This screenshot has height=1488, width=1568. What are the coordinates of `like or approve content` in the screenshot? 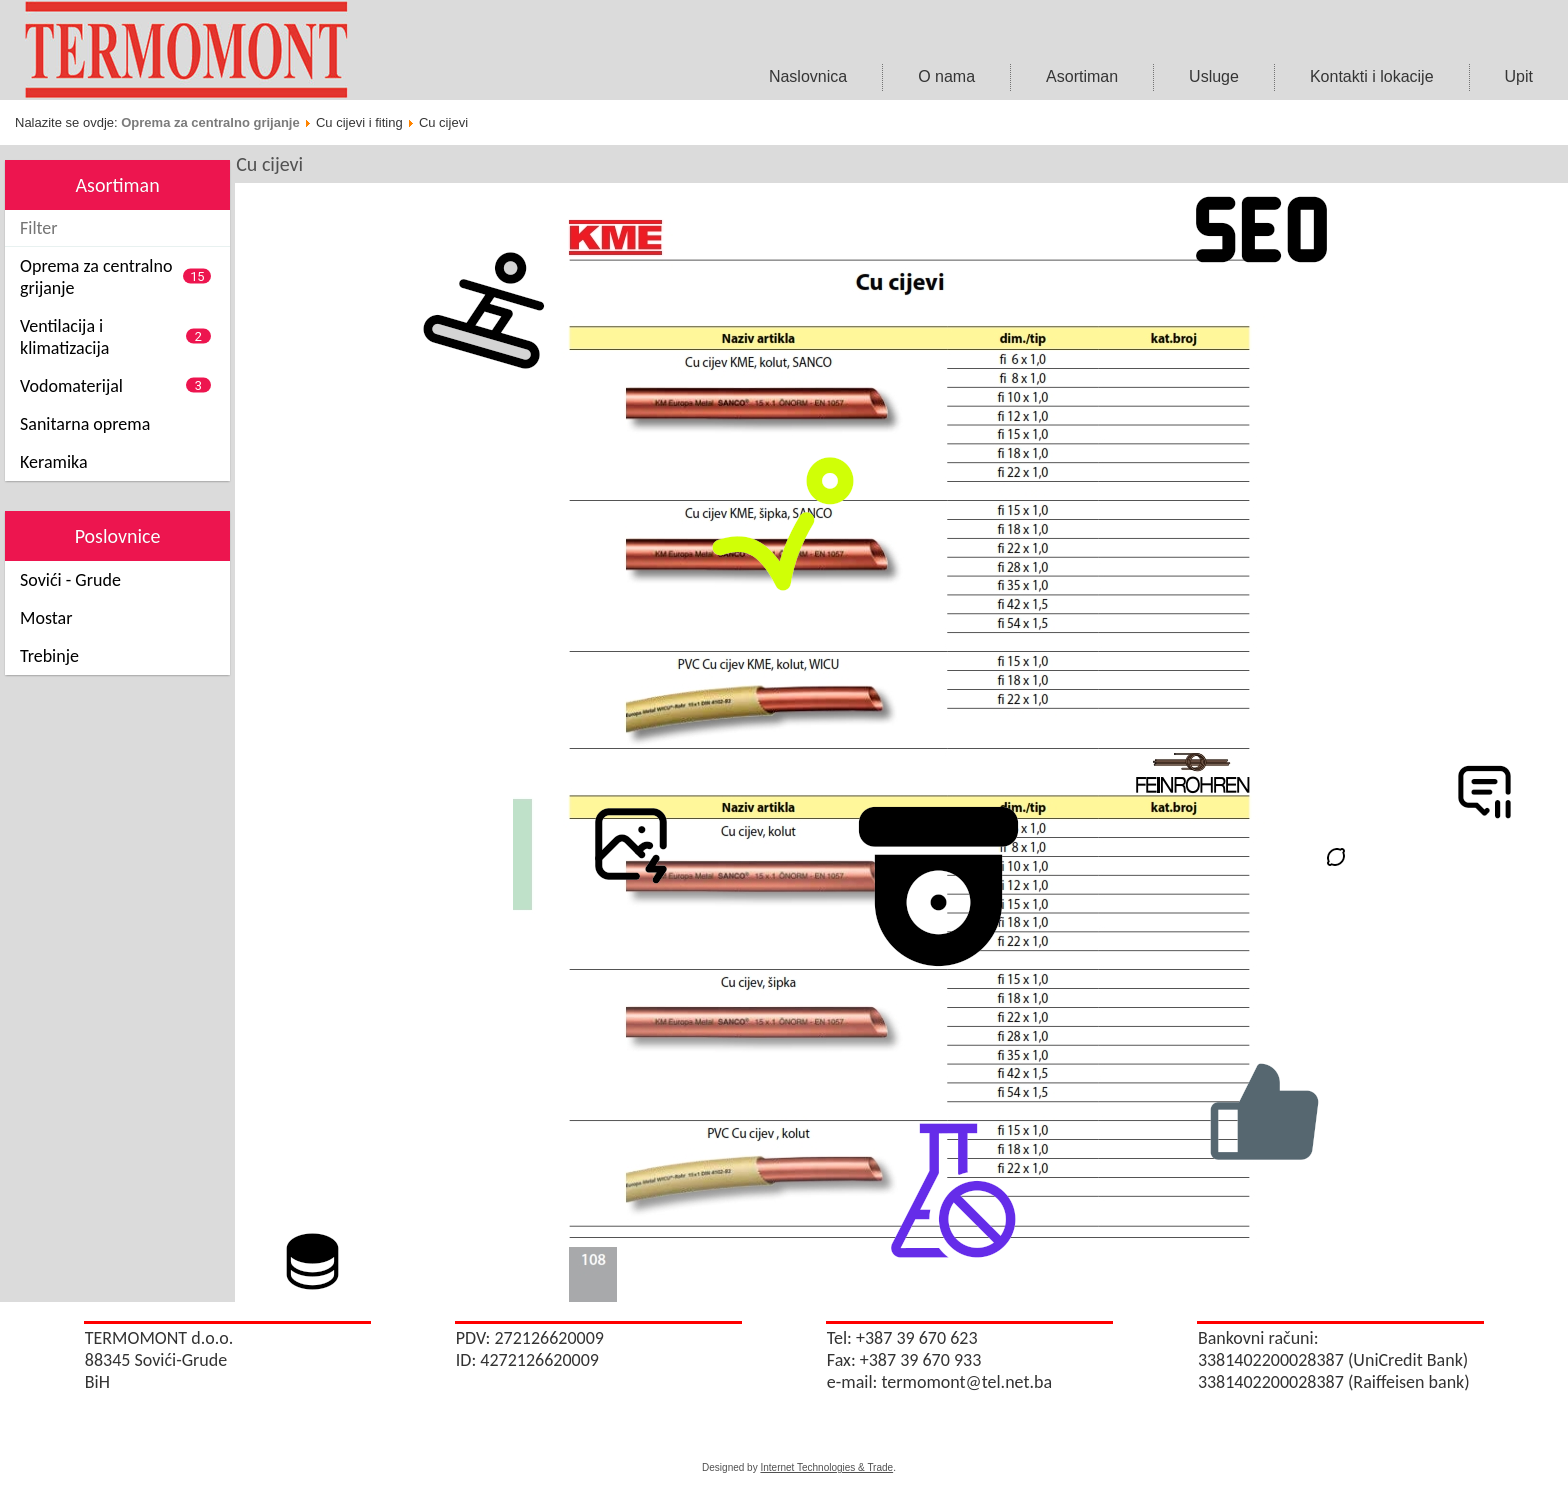 It's located at (1264, 1117).